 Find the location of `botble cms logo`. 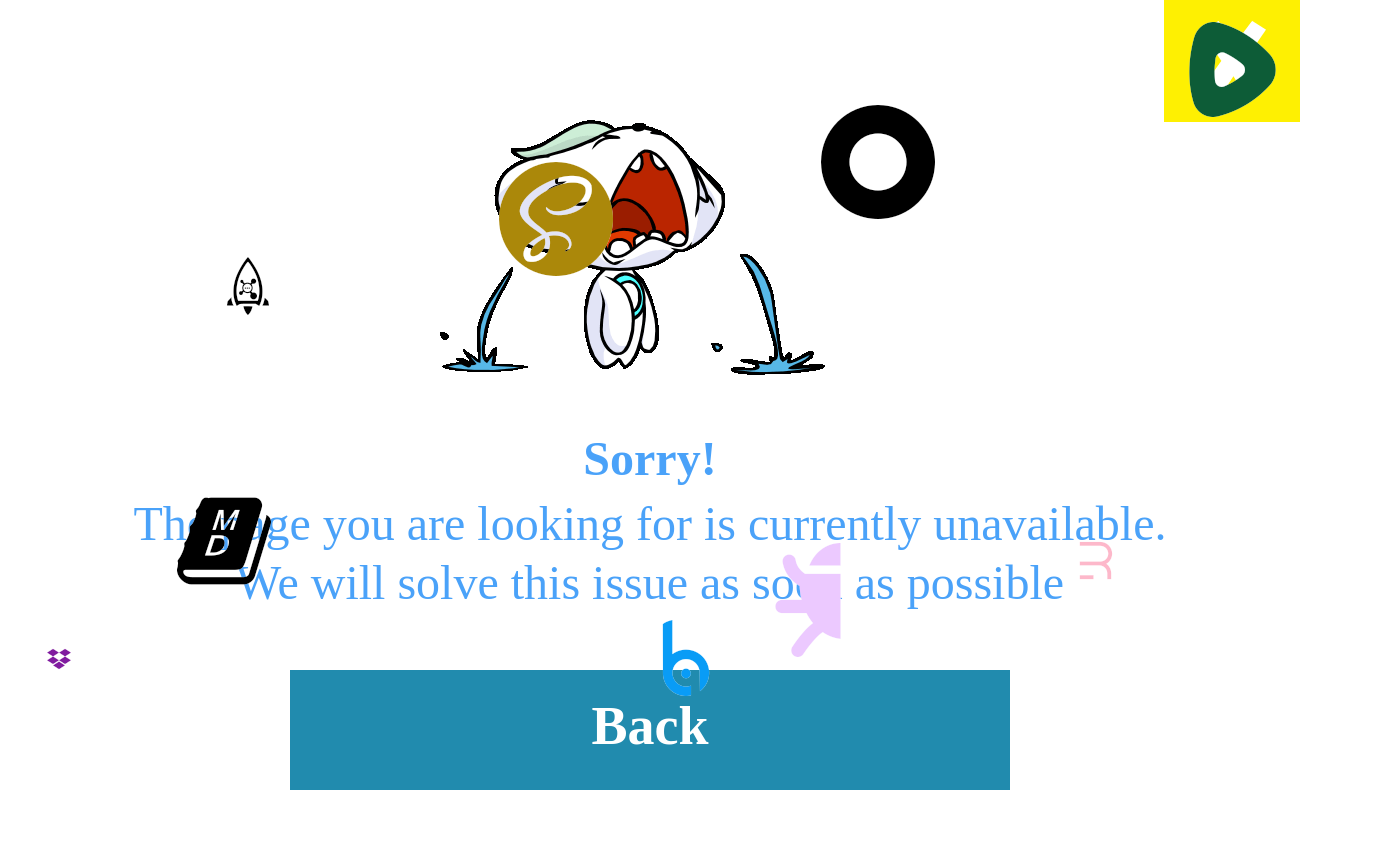

botble cms logo is located at coordinates (686, 658).